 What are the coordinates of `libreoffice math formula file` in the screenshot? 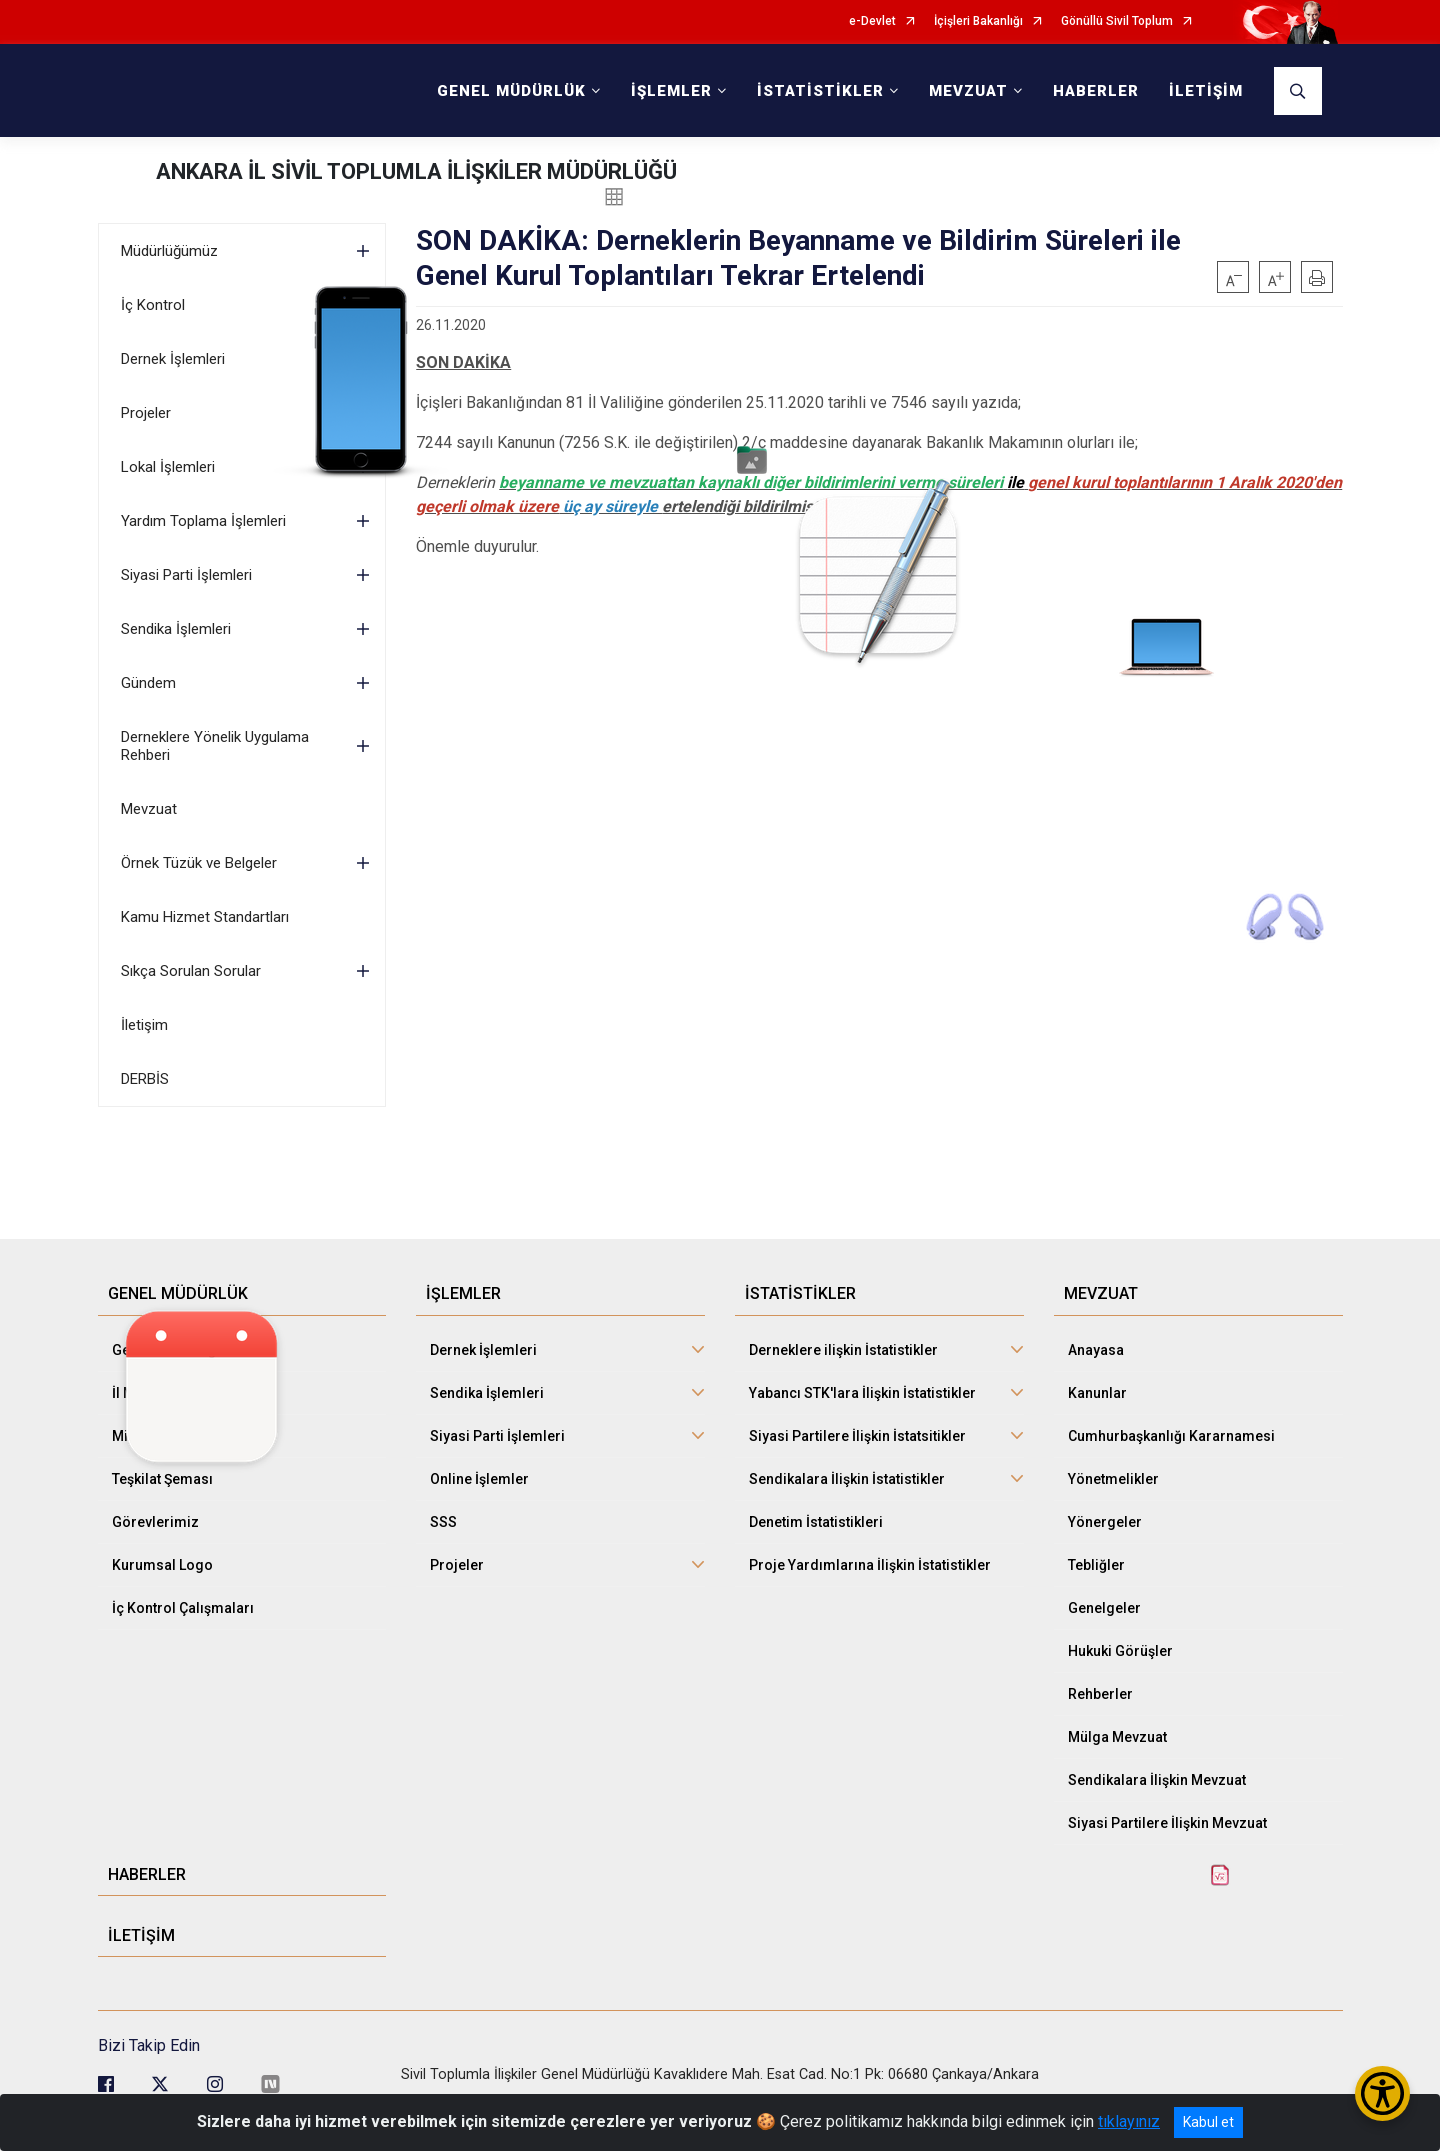 It's located at (1220, 1875).